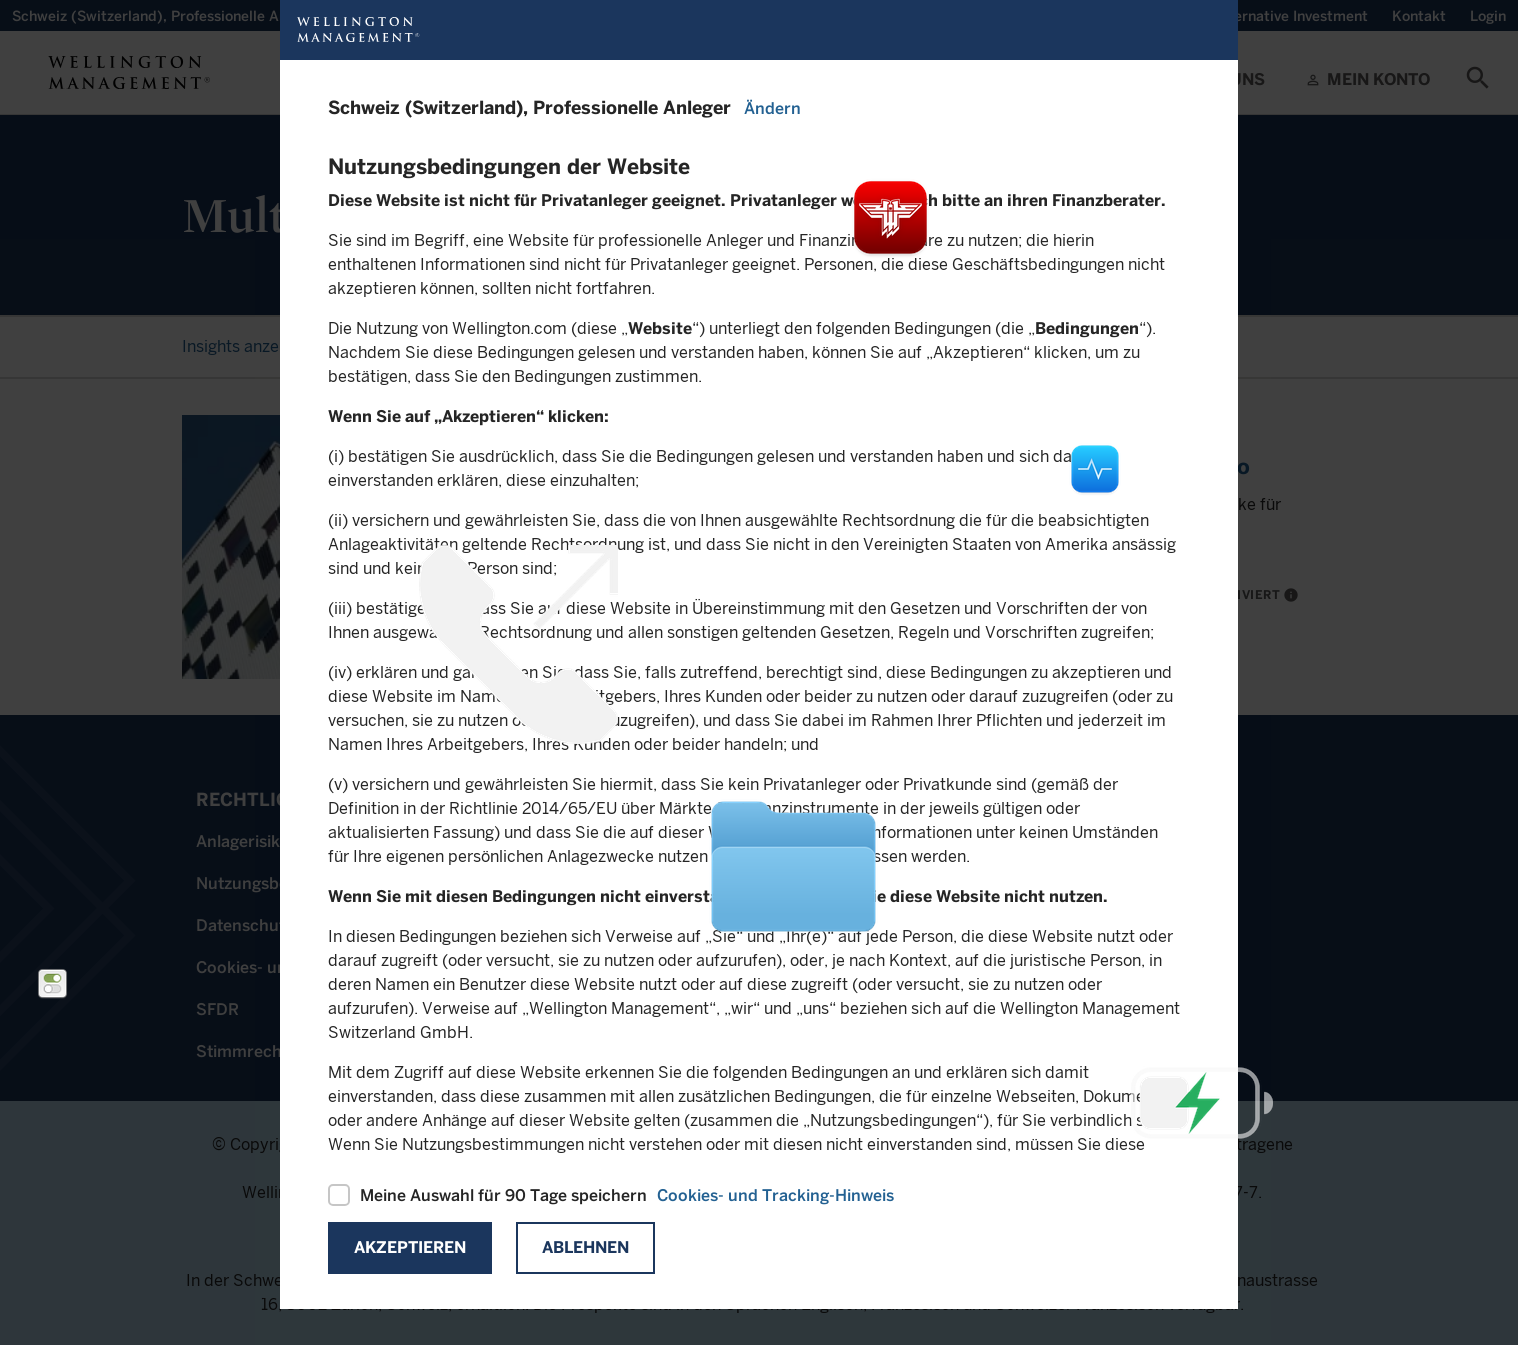 This screenshot has height=1345, width=1518. What do you see at coordinates (890, 217) in the screenshot?
I see `launch Return to Castle Wolfenstein game` at bounding box center [890, 217].